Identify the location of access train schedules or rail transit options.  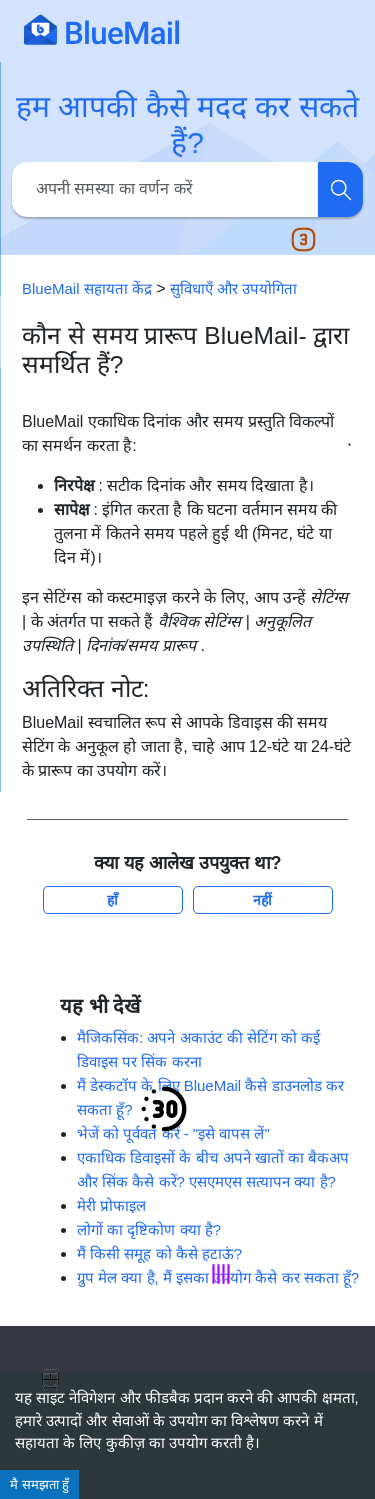
(50, 1379).